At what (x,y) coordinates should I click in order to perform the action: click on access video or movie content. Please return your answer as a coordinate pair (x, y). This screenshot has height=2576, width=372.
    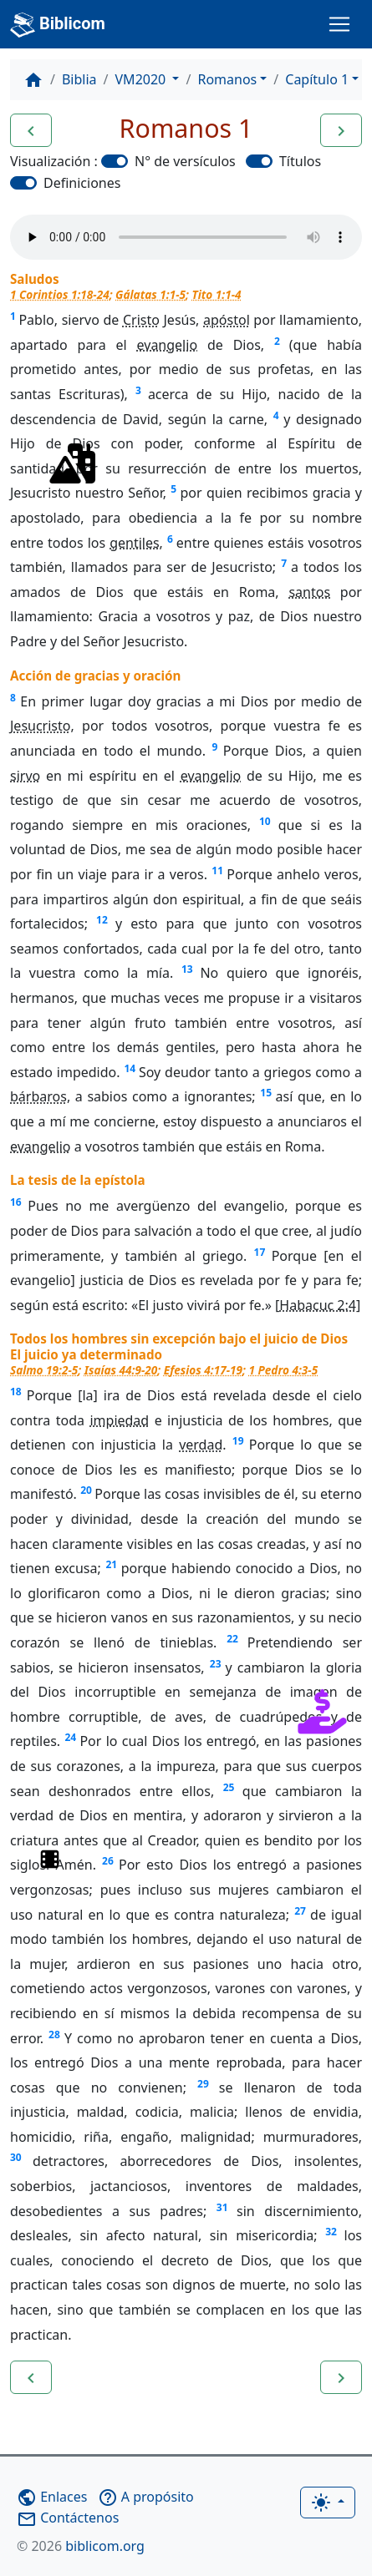
    Looking at the image, I should click on (49, 1859).